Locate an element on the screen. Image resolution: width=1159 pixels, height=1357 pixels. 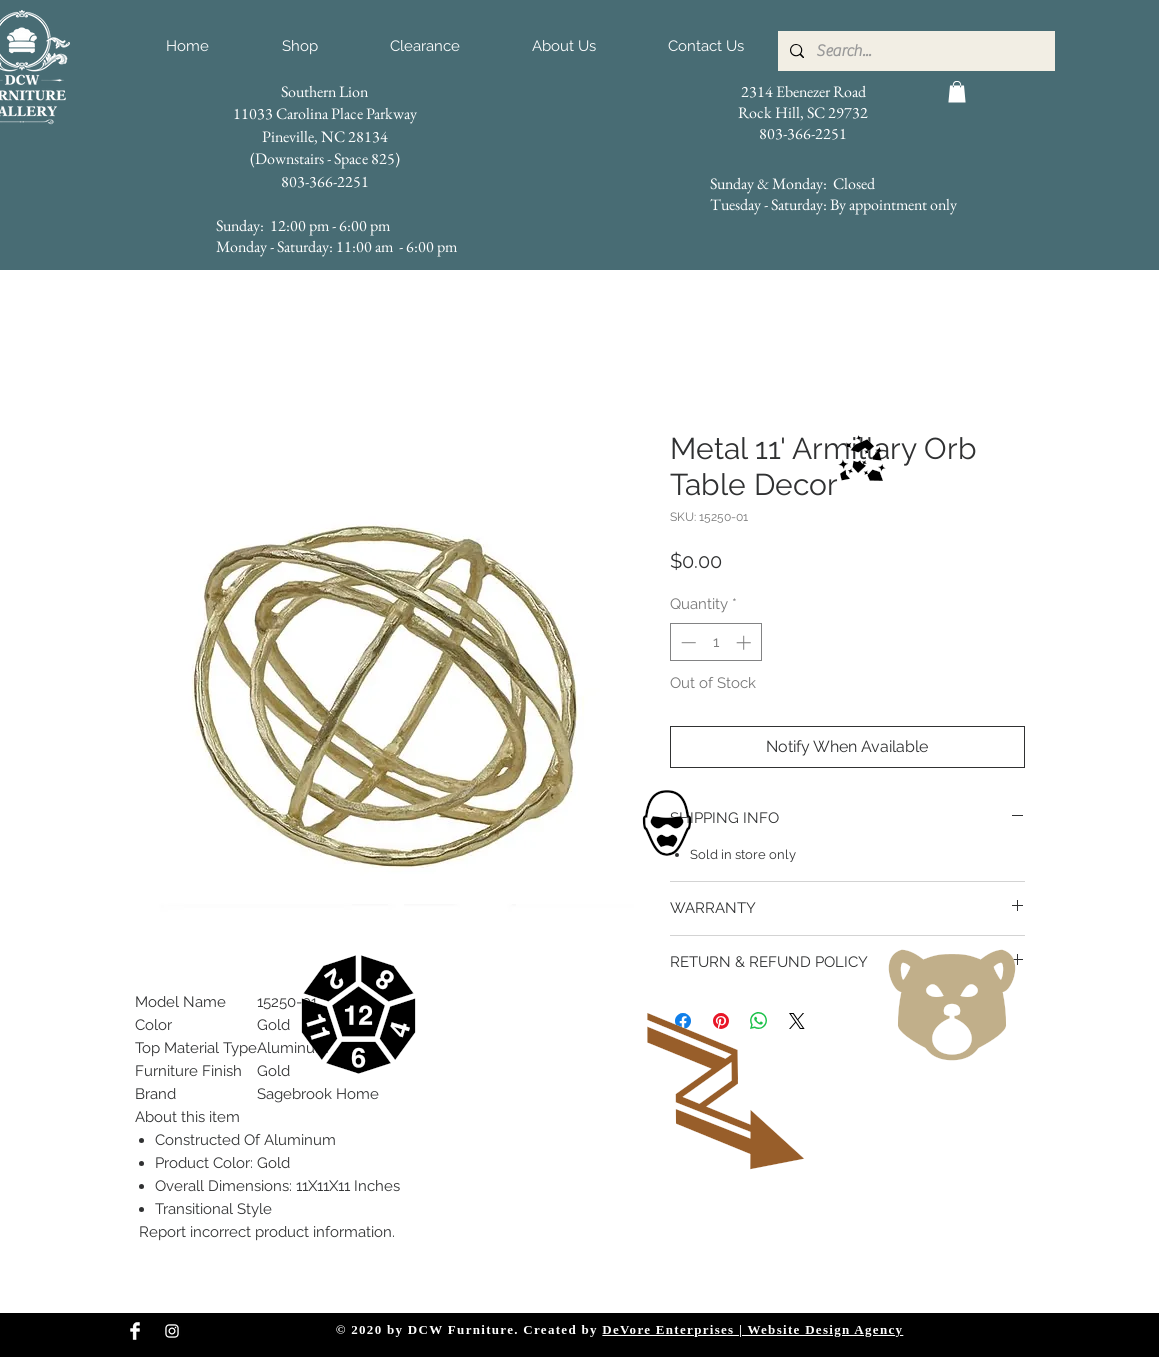
represents a bear character or avatar in a game is located at coordinates (952, 1005).